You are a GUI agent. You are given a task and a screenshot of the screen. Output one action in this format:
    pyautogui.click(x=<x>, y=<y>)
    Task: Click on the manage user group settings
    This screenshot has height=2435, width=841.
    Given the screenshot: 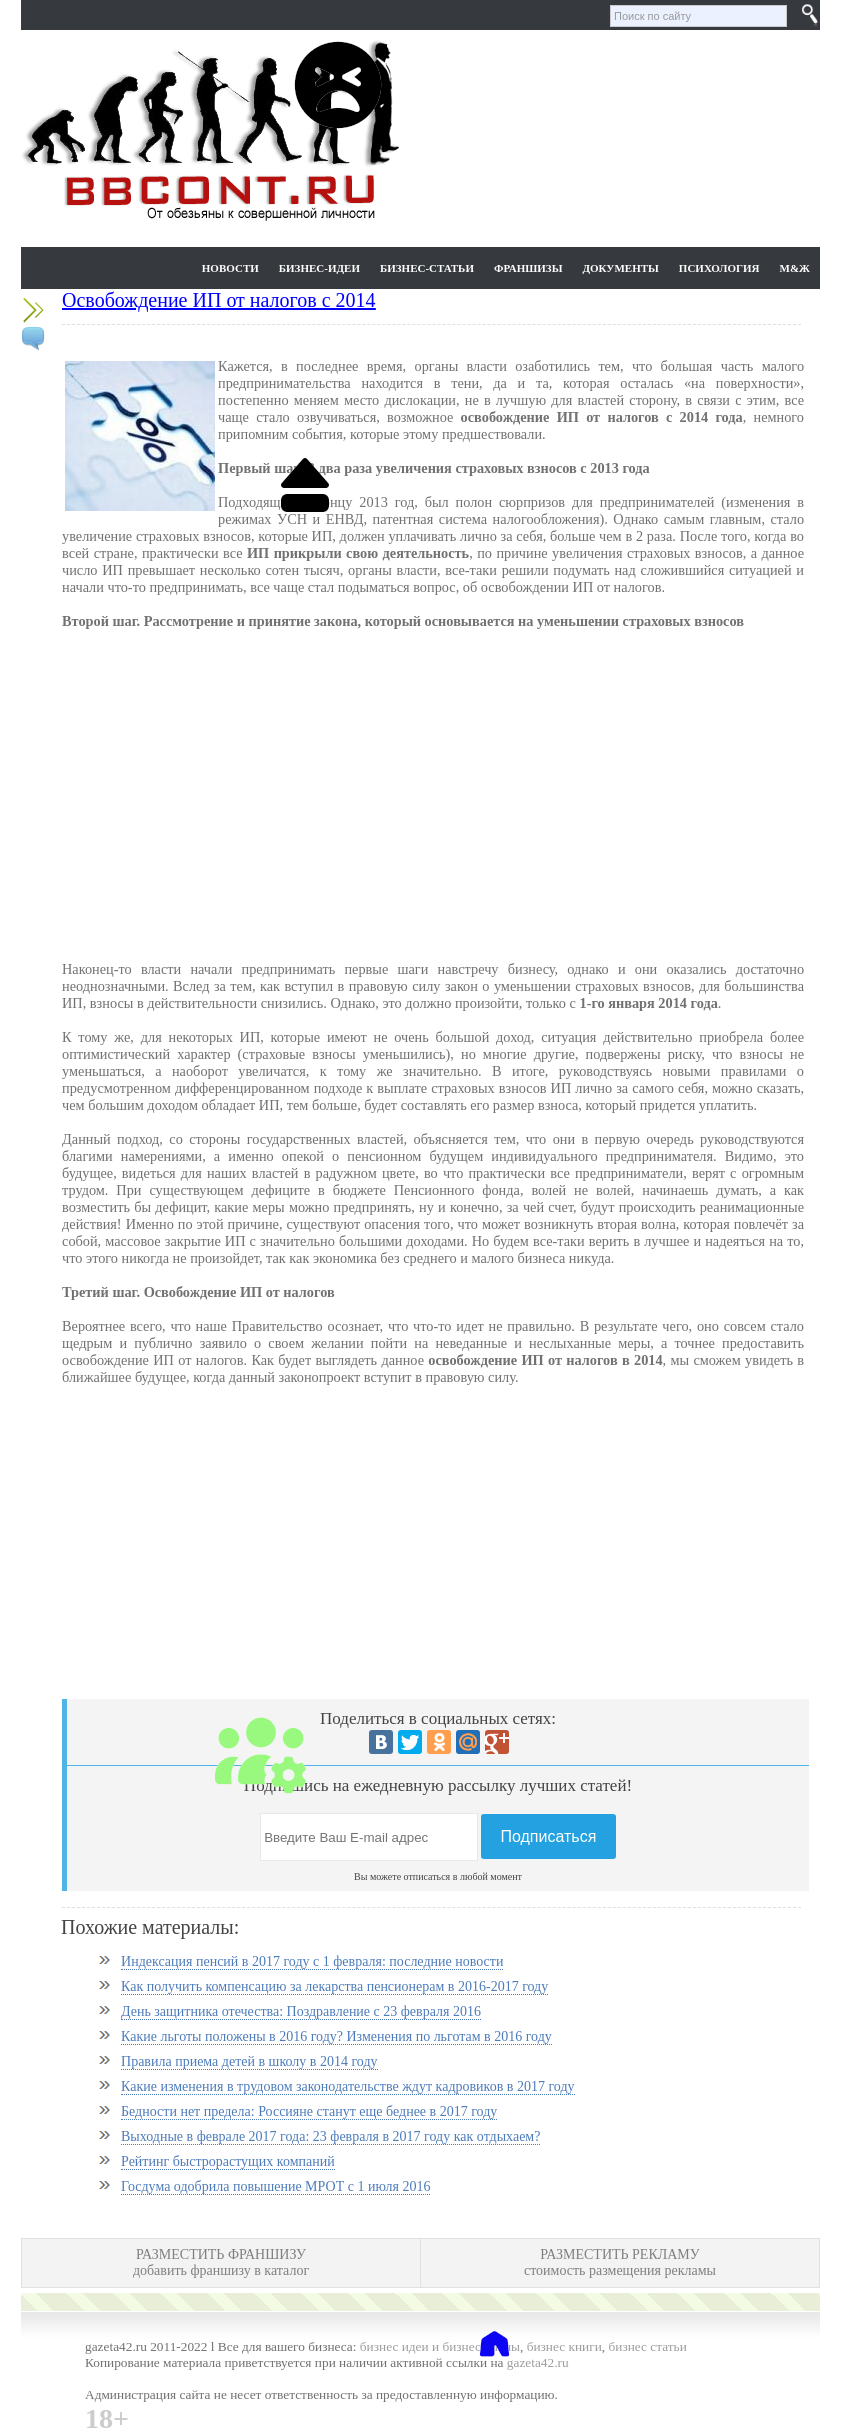 What is the action you would take?
    pyautogui.click(x=261, y=1752)
    